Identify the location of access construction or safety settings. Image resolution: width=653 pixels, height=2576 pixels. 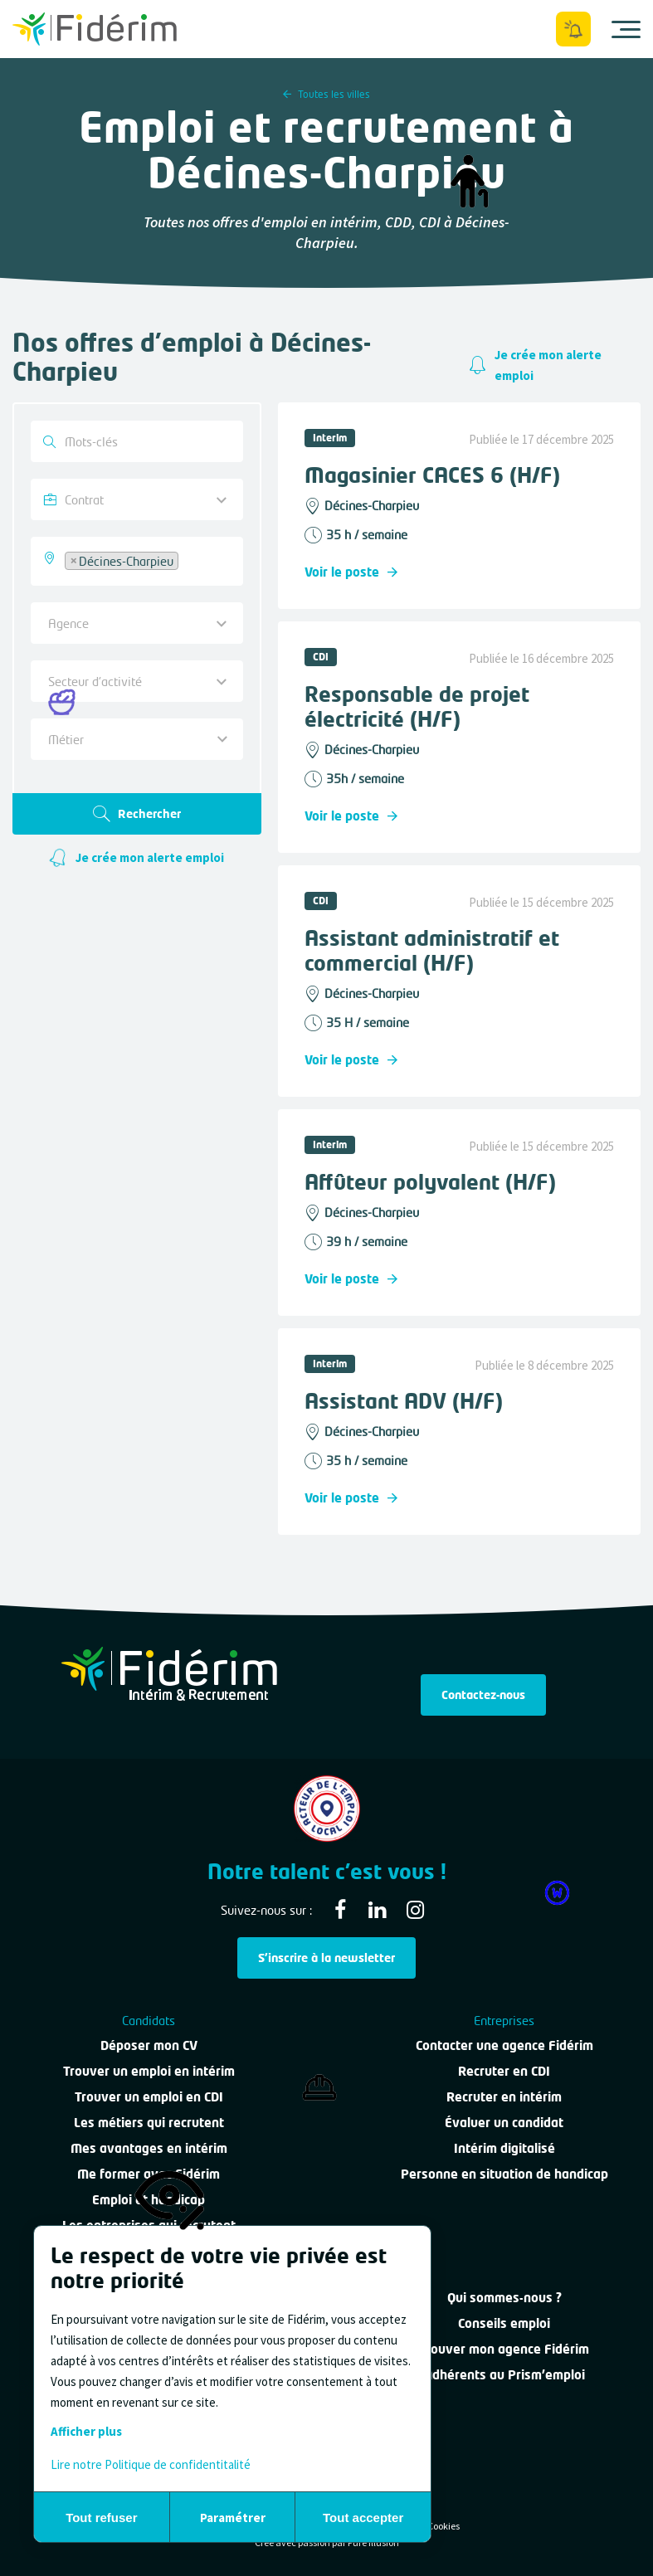
(319, 2088).